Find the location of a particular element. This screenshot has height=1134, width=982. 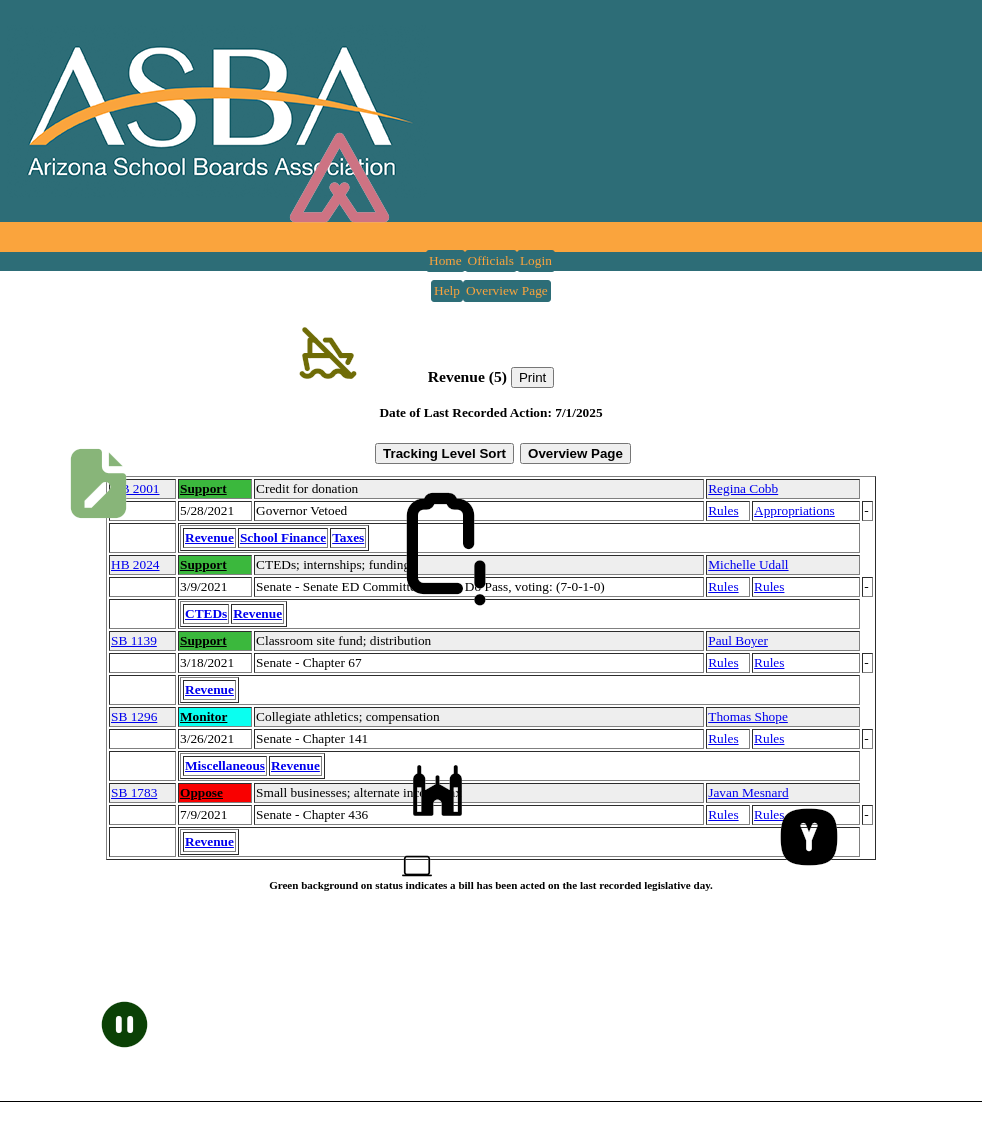

pause media playback is located at coordinates (124, 1024).